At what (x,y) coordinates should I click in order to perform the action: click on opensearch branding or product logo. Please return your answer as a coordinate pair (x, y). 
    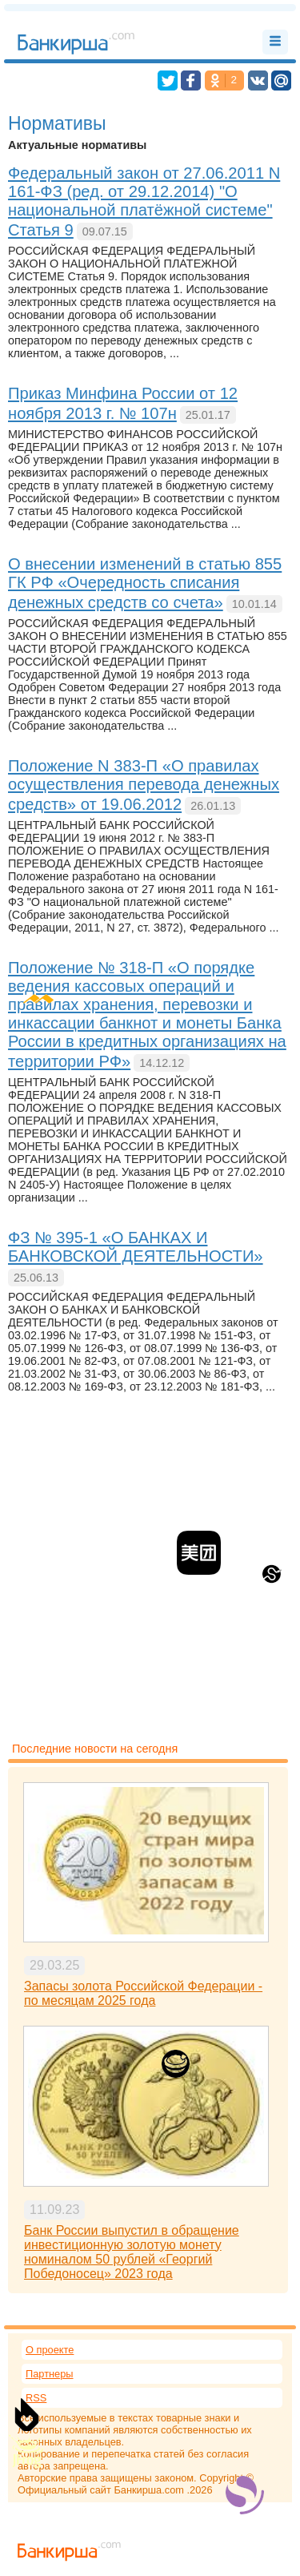
    Looking at the image, I should click on (245, 2495).